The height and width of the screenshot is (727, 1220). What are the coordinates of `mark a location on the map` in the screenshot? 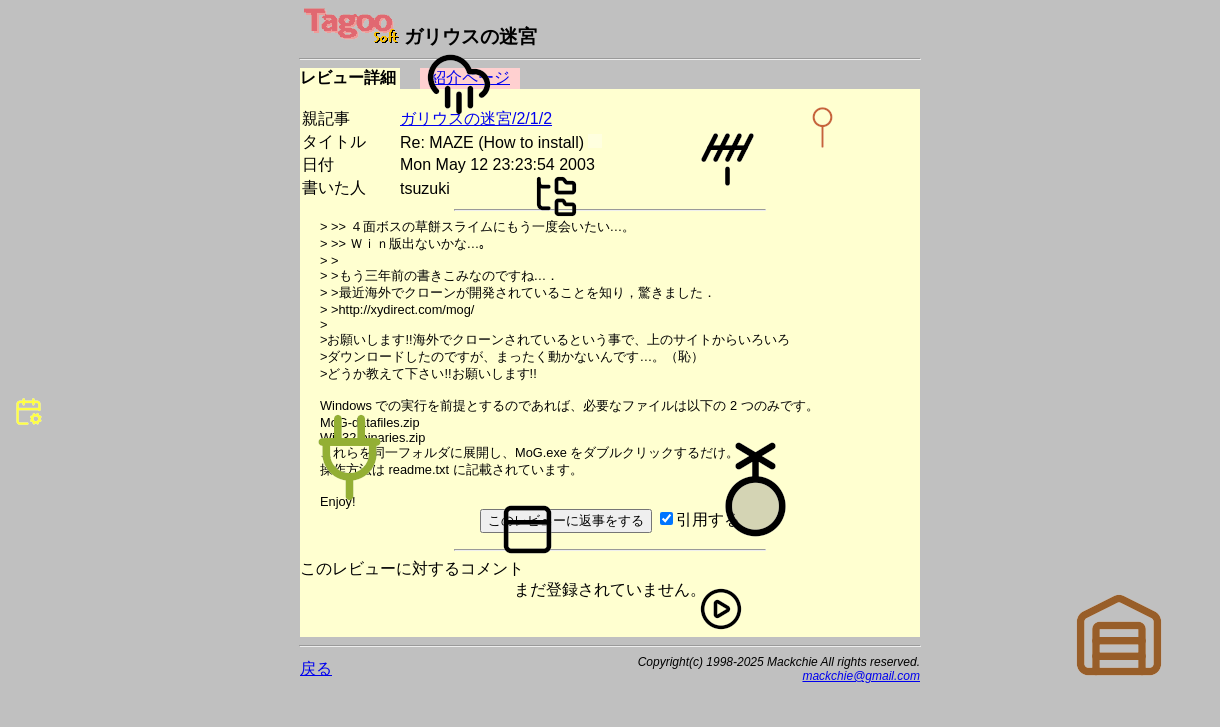 It's located at (822, 127).